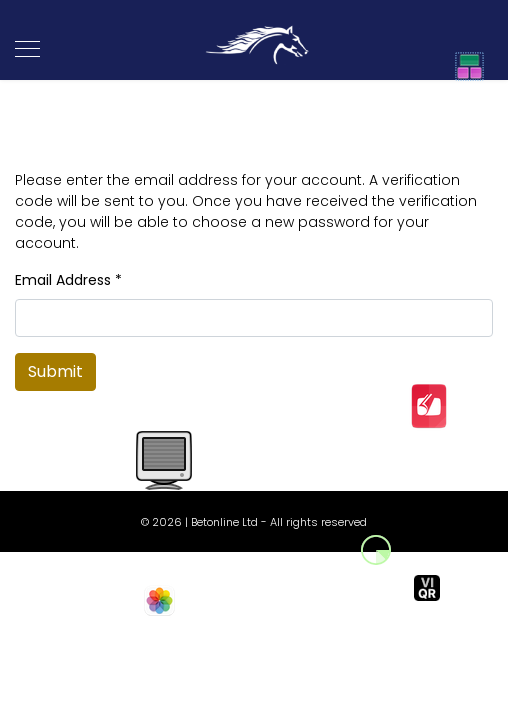 This screenshot has height=720, width=508. Describe the element at coordinates (429, 406) in the screenshot. I see `an eps vector file format` at that location.